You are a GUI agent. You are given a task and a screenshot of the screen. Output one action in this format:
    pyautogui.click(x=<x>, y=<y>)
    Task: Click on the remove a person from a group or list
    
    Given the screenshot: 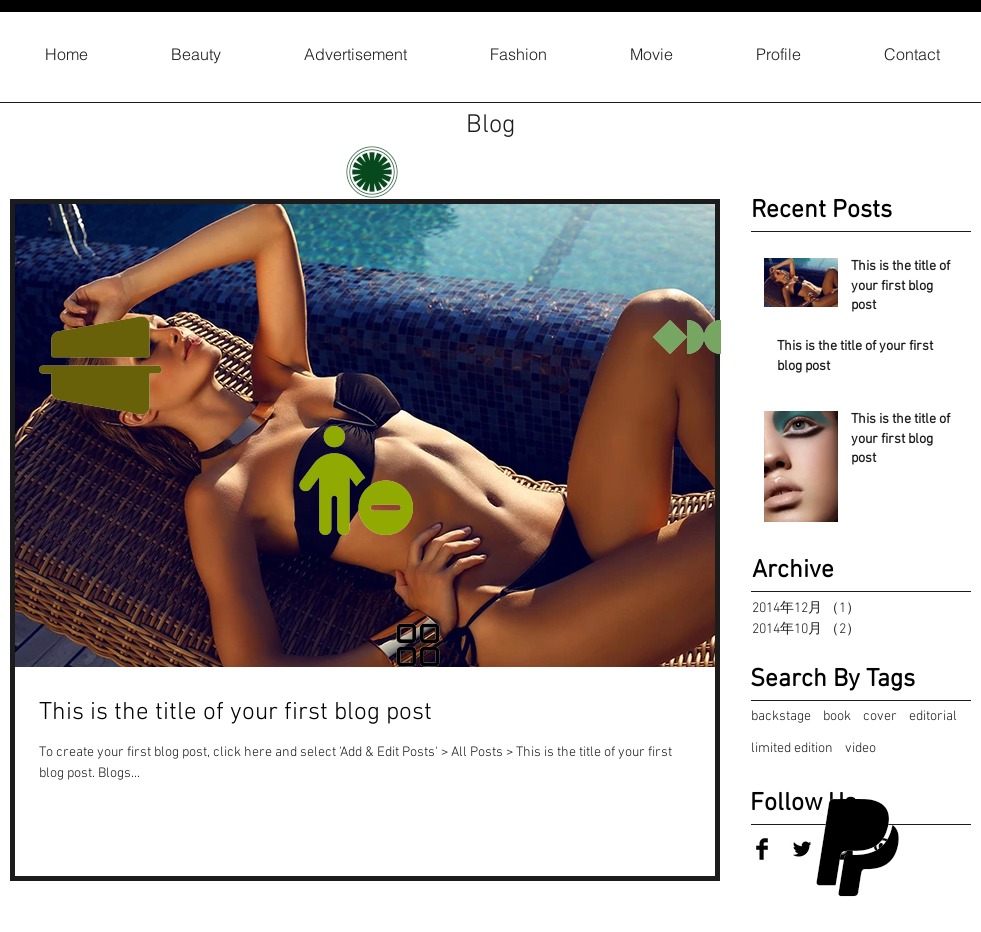 What is the action you would take?
    pyautogui.click(x=352, y=480)
    